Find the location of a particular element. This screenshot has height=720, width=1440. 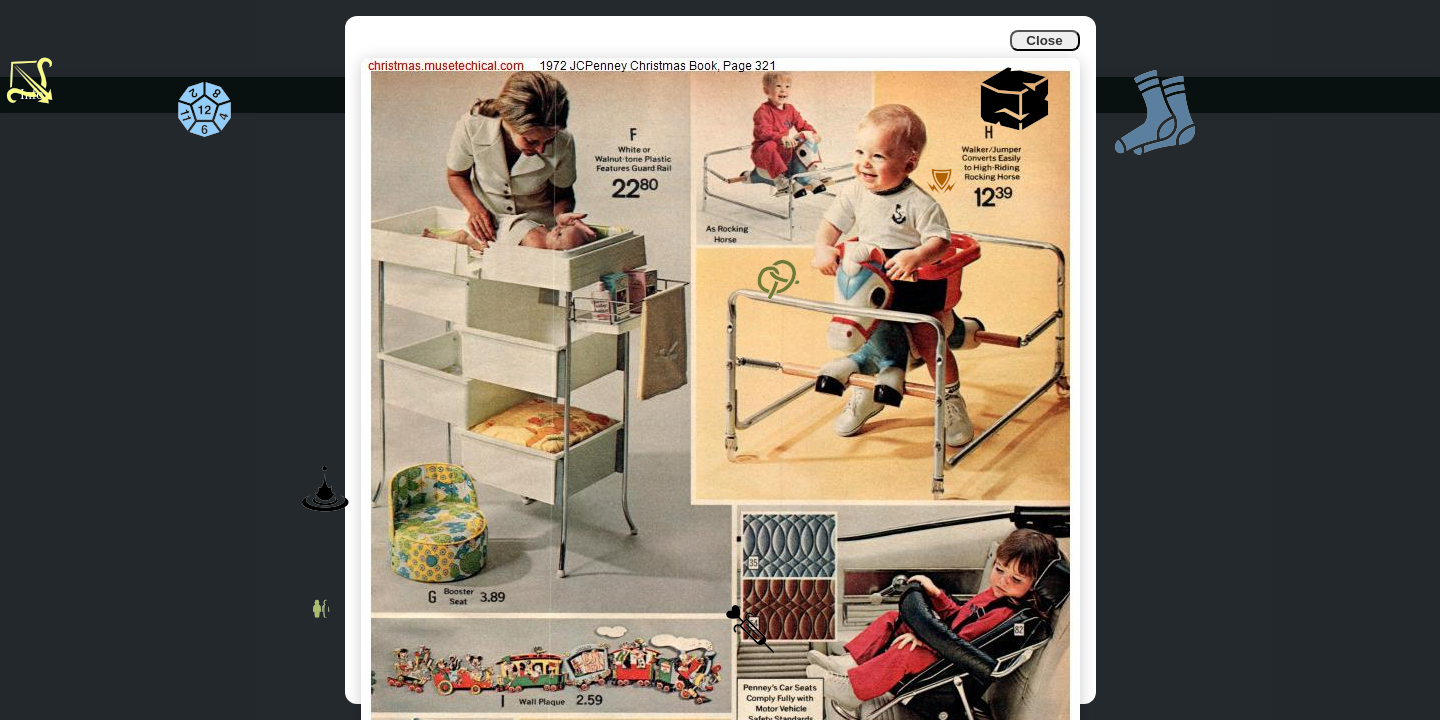

inject love or affection in a game is located at coordinates (750, 629).